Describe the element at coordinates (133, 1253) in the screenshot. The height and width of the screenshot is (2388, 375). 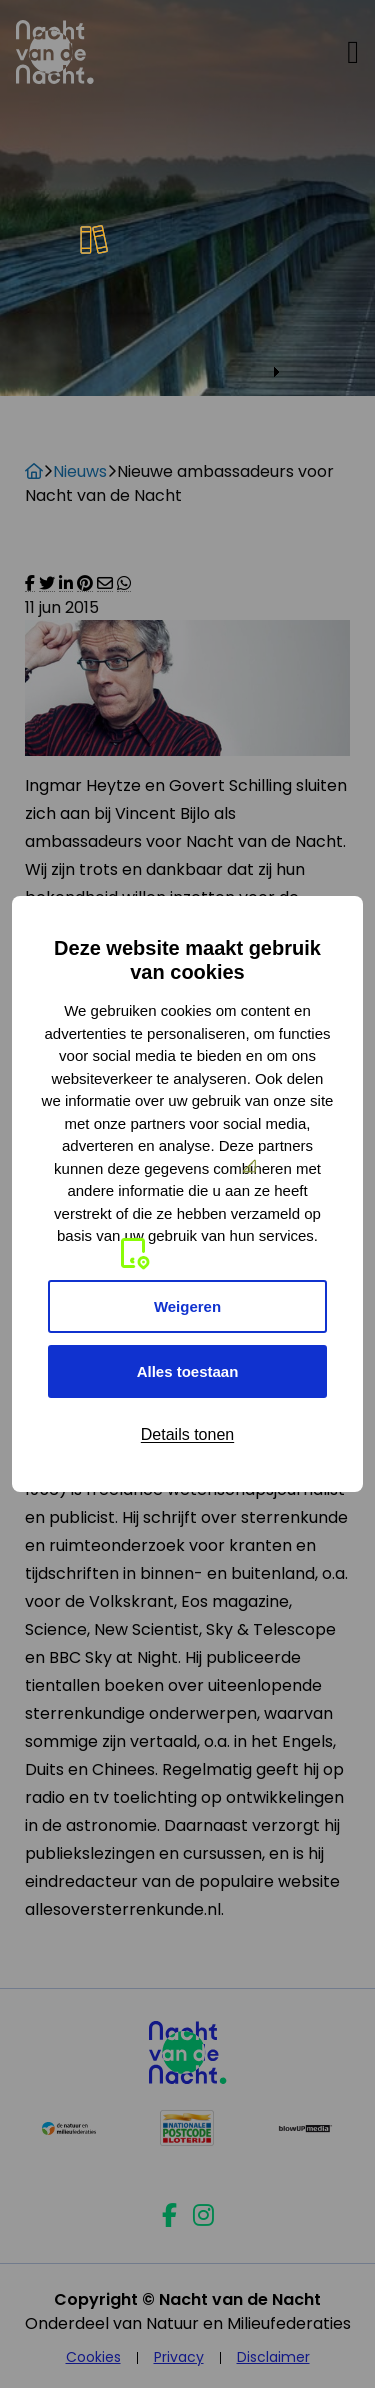
I see `set tablet as pinned location device` at that location.